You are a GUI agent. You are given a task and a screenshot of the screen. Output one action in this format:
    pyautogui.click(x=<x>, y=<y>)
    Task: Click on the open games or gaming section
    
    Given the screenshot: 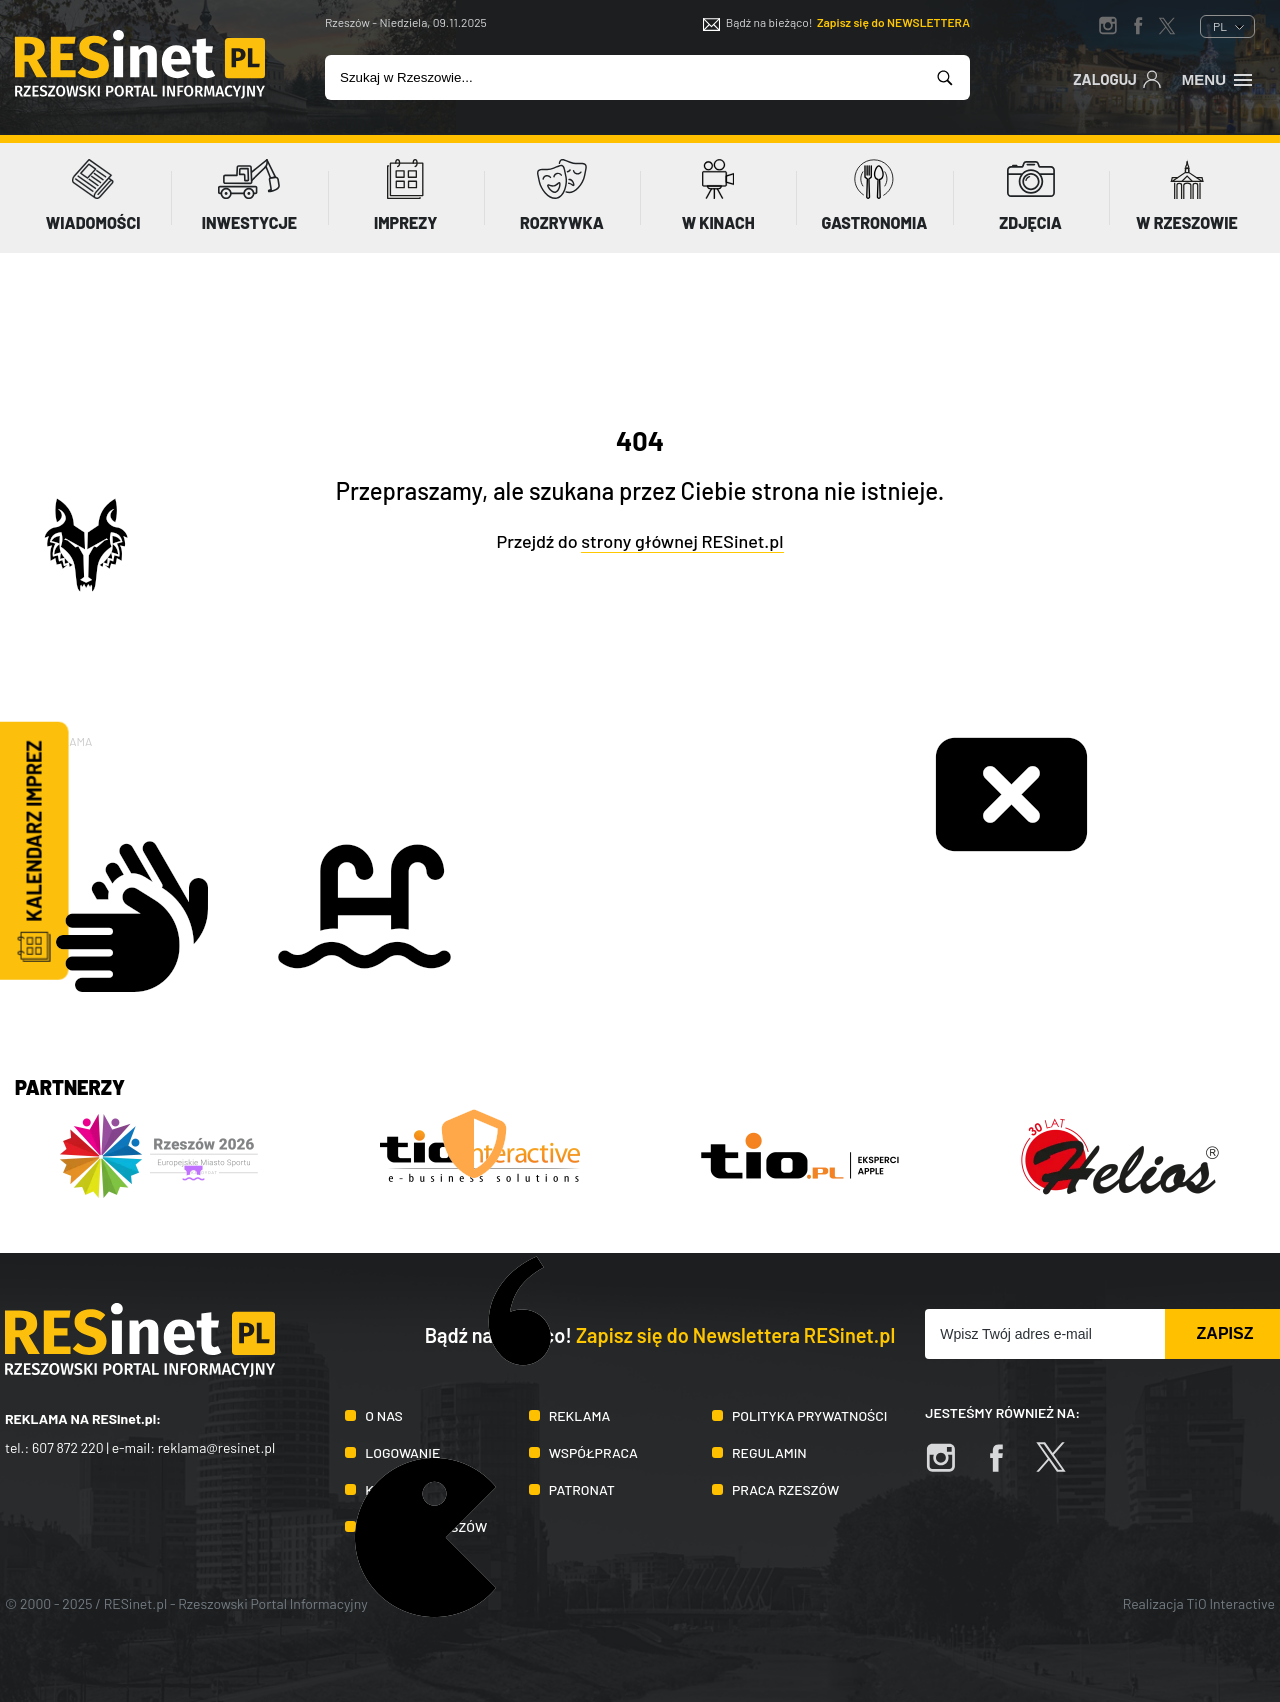 What is the action you would take?
    pyautogui.click(x=434, y=1537)
    